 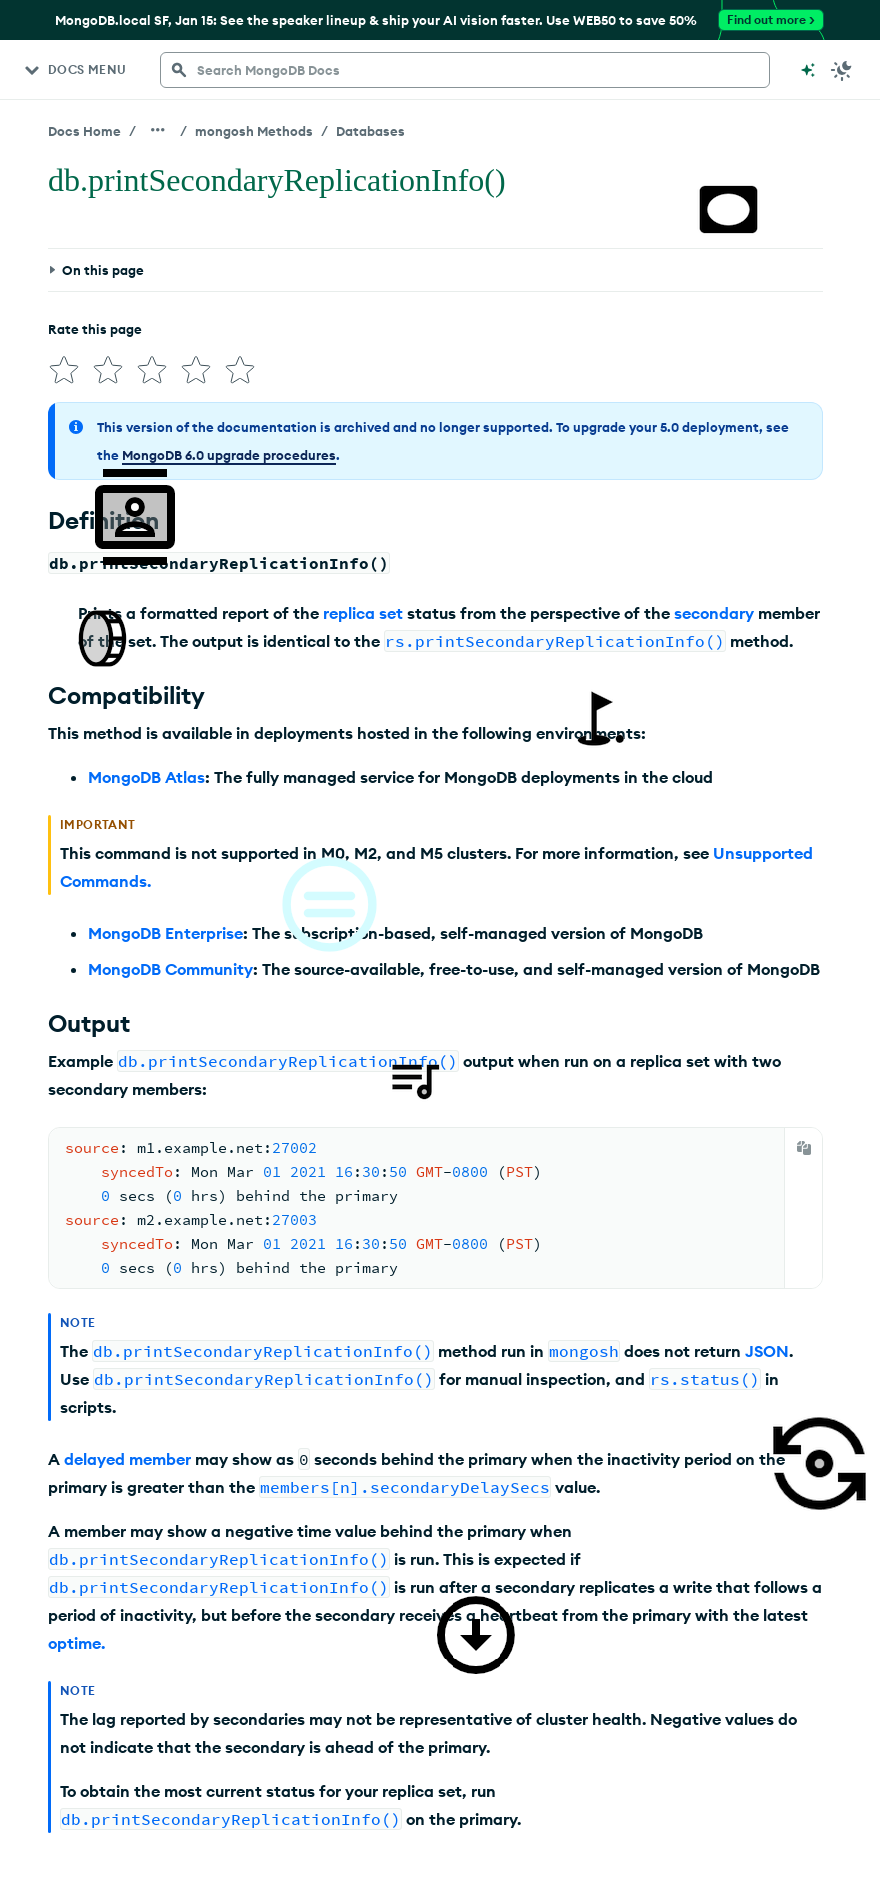 What do you see at coordinates (819, 1463) in the screenshot?
I see `switch between front and rear camera` at bounding box center [819, 1463].